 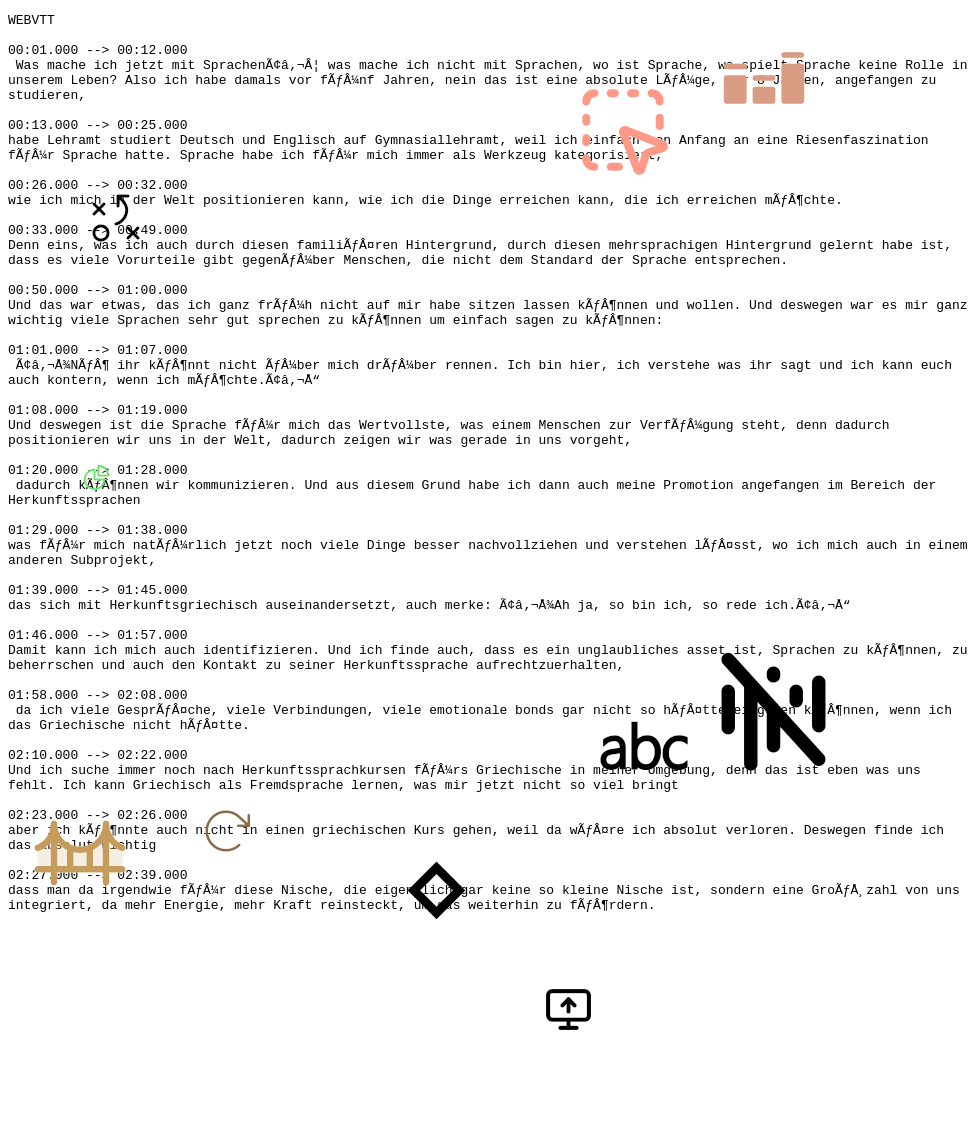 I want to click on refresh or reload content, so click(x=226, y=831).